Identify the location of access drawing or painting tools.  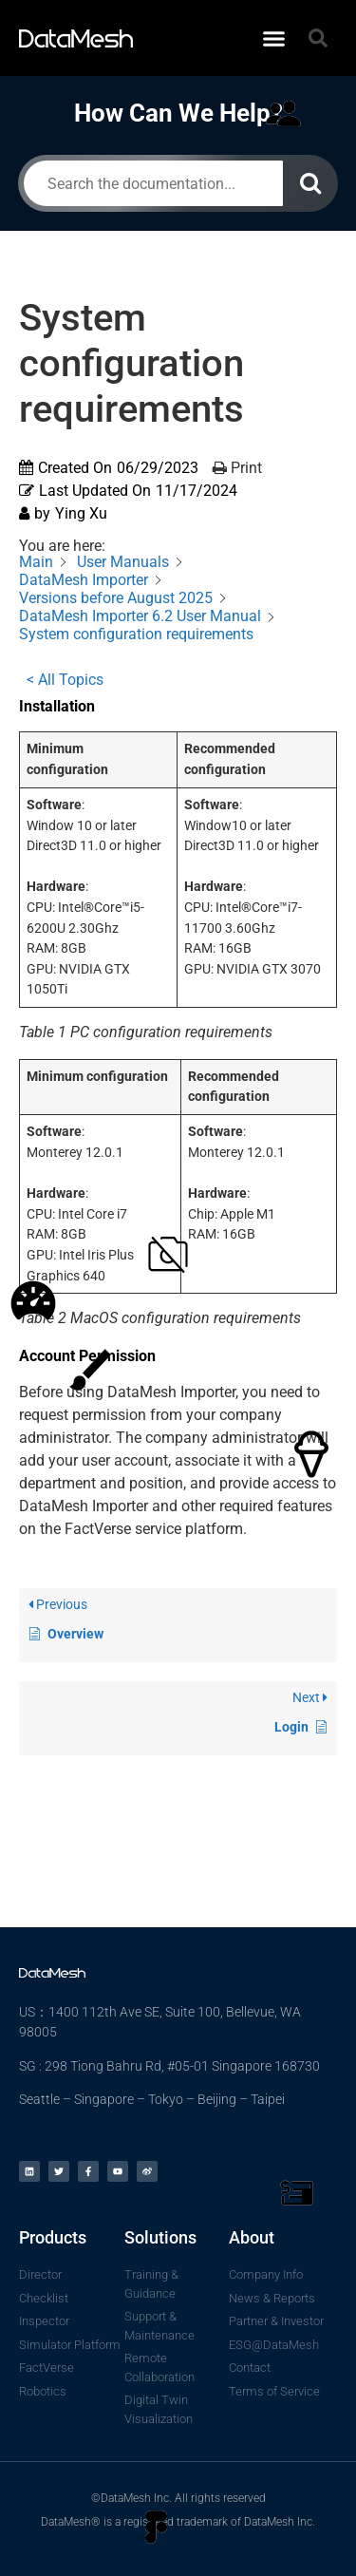
(90, 1370).